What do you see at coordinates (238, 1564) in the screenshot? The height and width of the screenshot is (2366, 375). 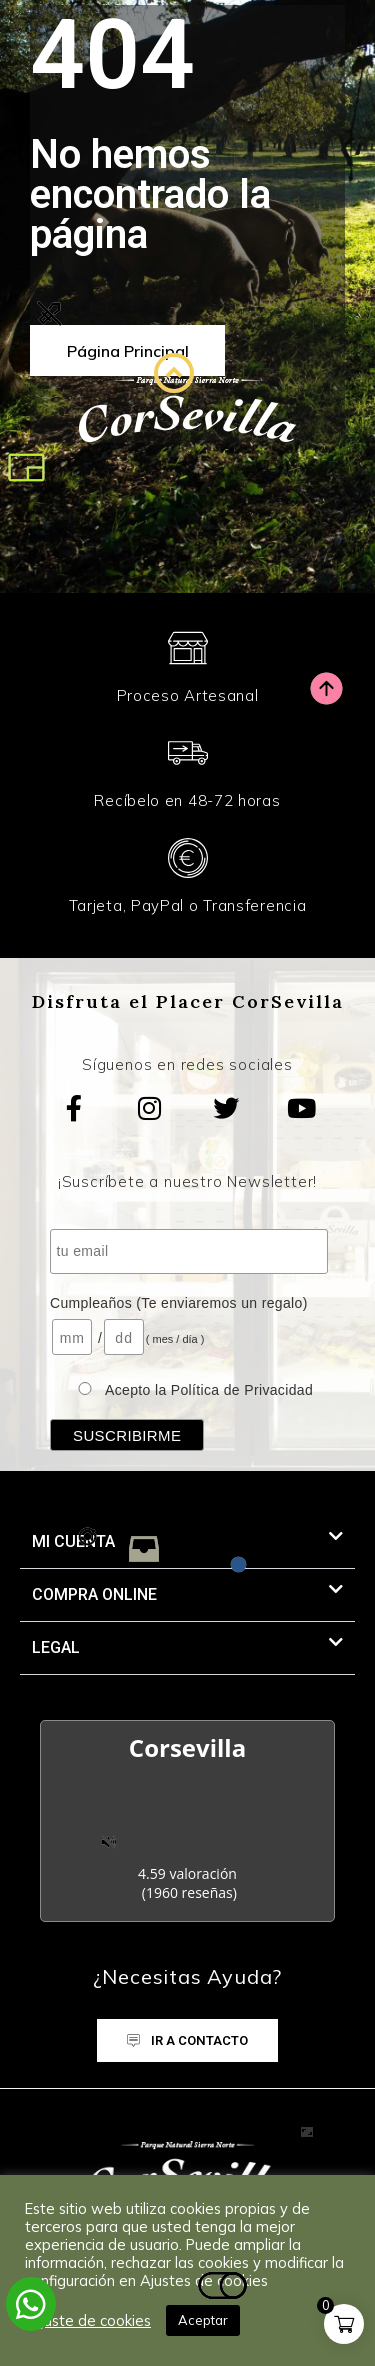 I see `select or mark an item` at bounding box center [238, 1564].